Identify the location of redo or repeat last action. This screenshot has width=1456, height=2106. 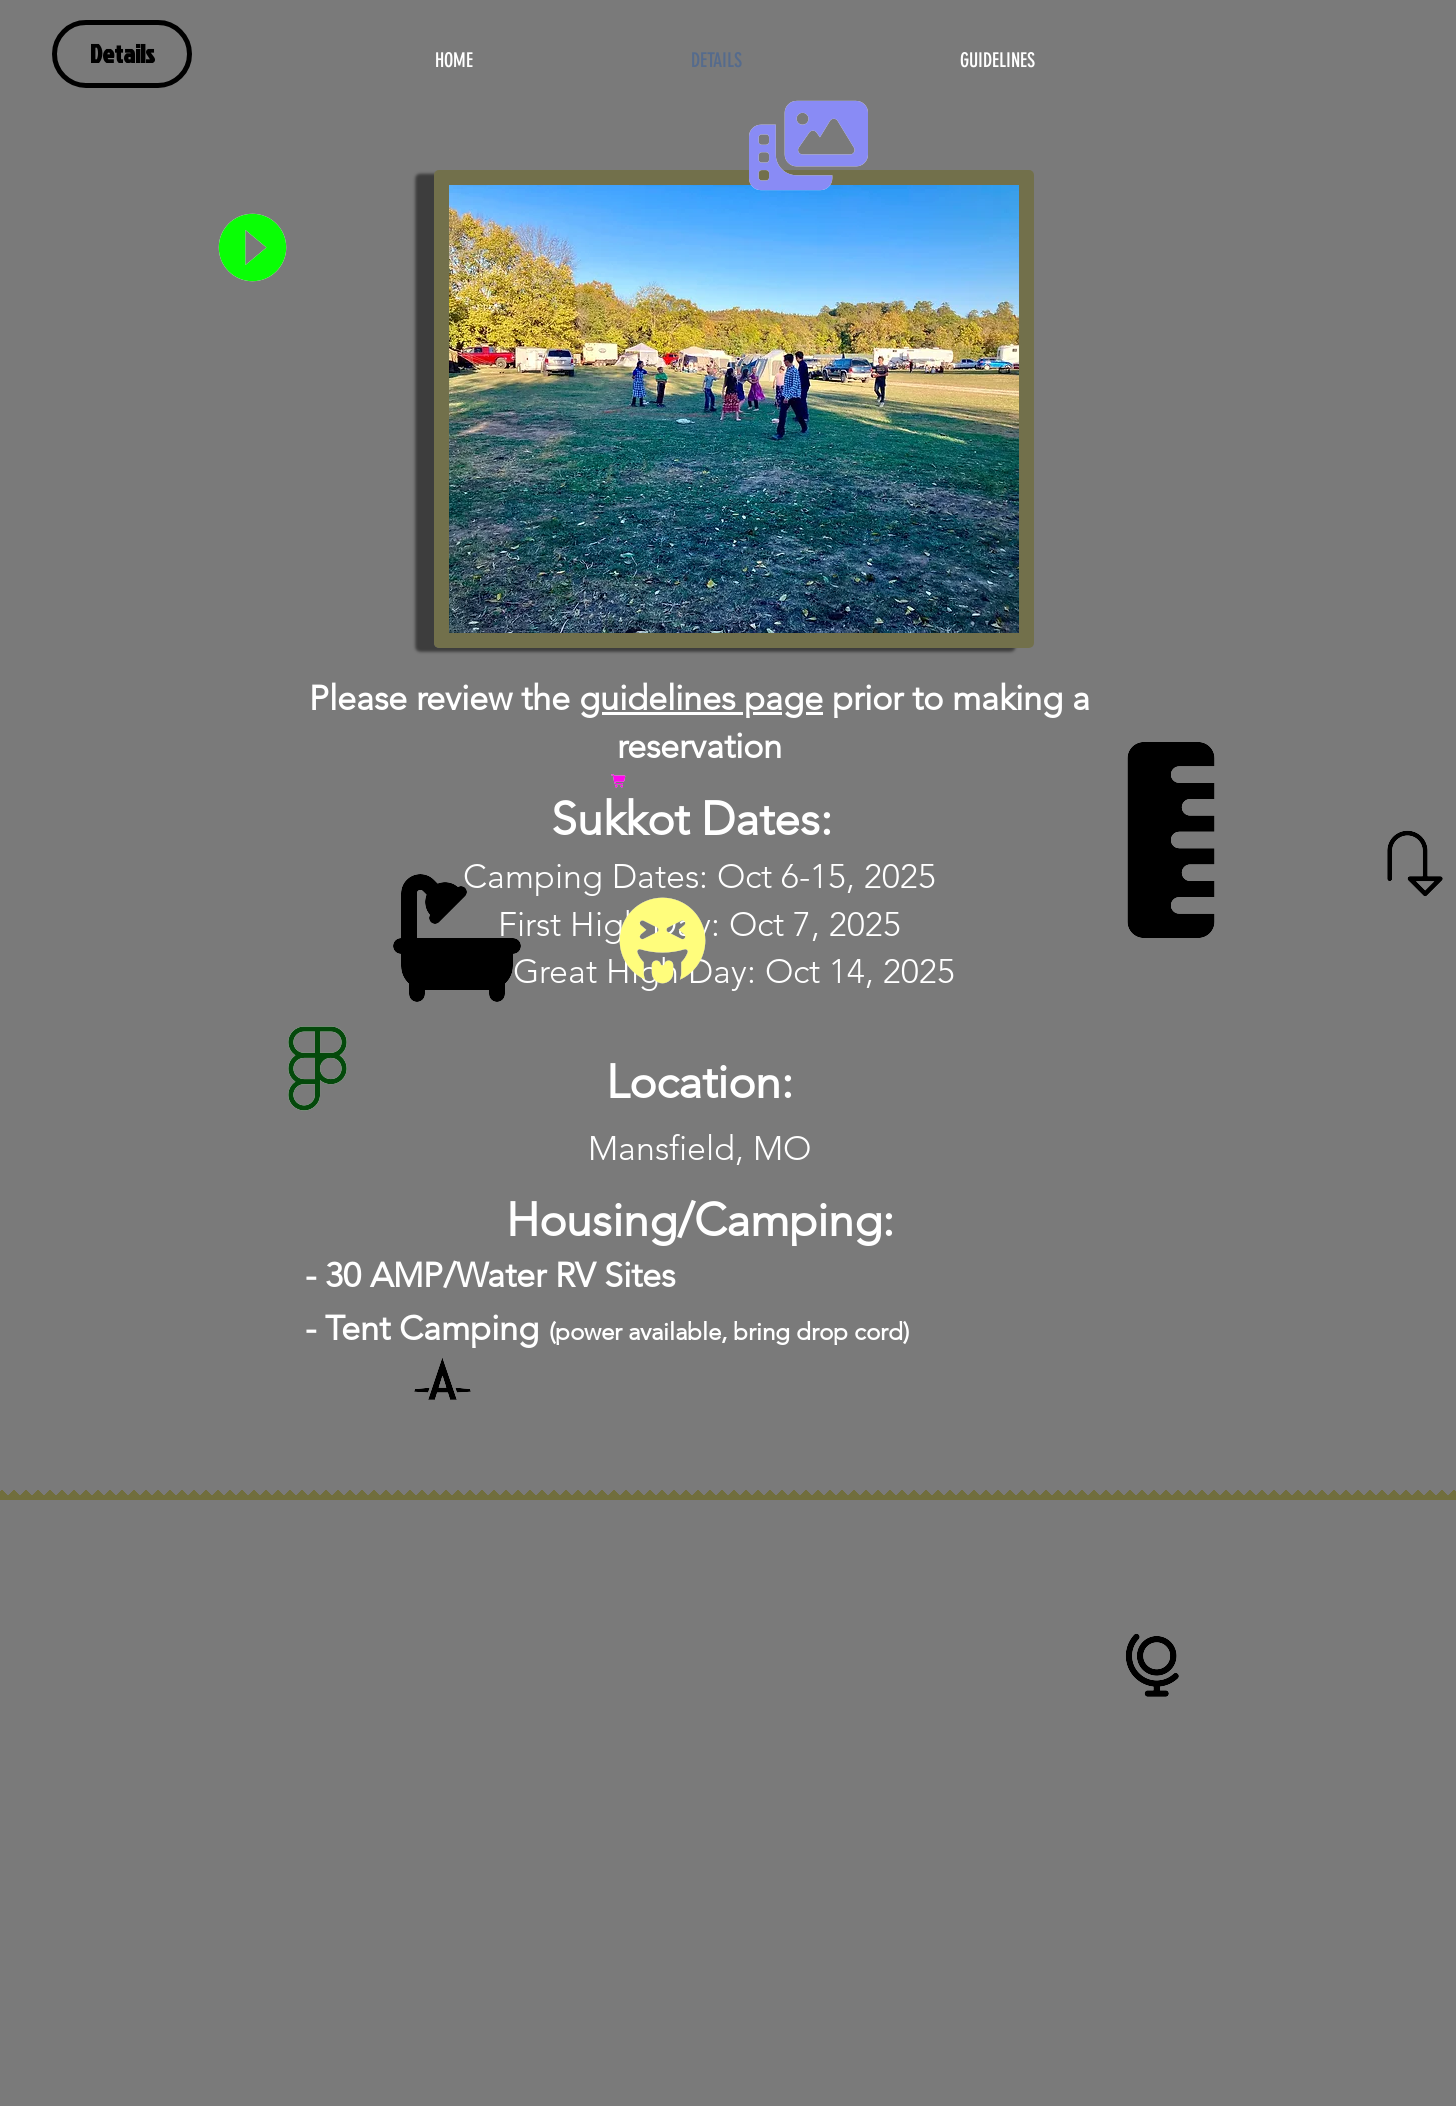
(1412, 863).